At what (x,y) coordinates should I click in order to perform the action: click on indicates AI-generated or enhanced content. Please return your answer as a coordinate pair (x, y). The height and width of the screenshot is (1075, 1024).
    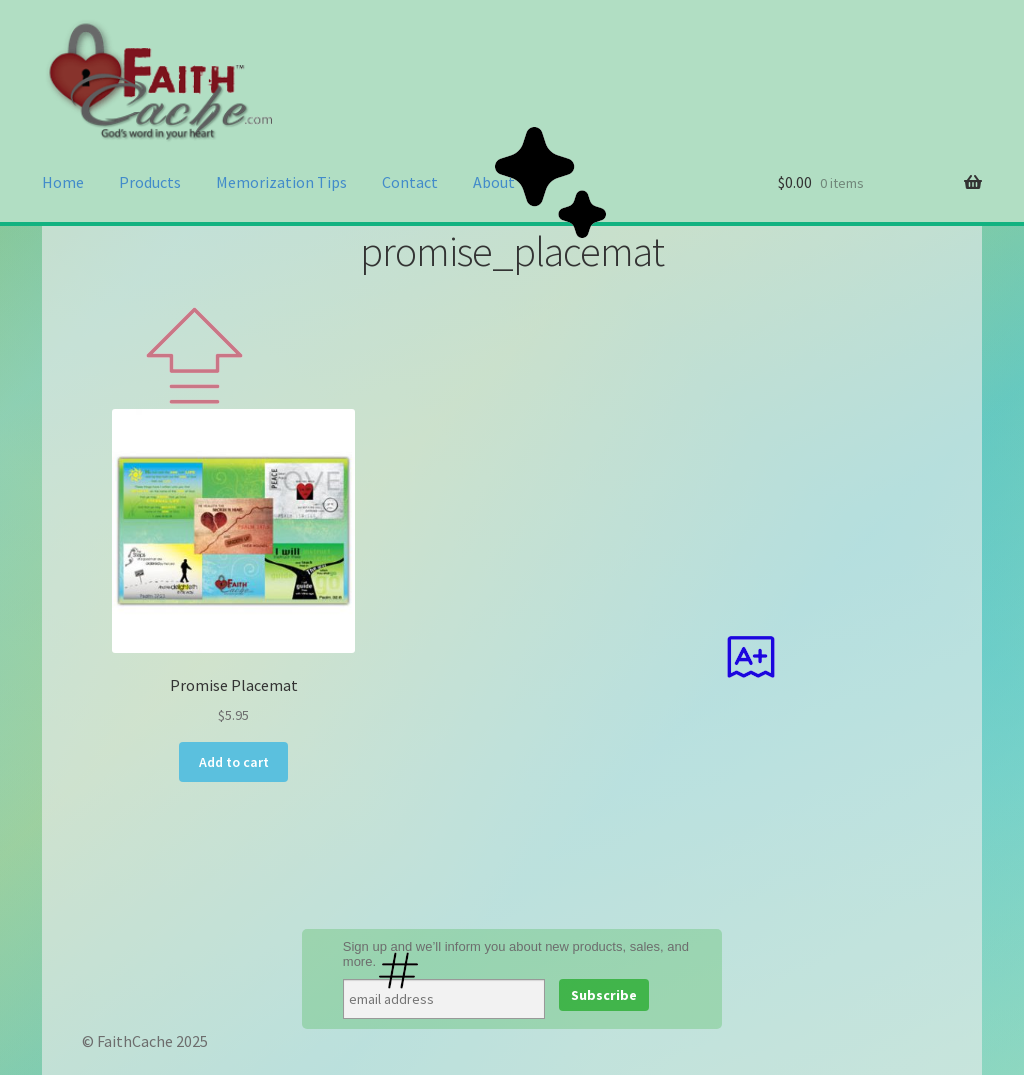
    Looking at the image, I should click on (550, 182).